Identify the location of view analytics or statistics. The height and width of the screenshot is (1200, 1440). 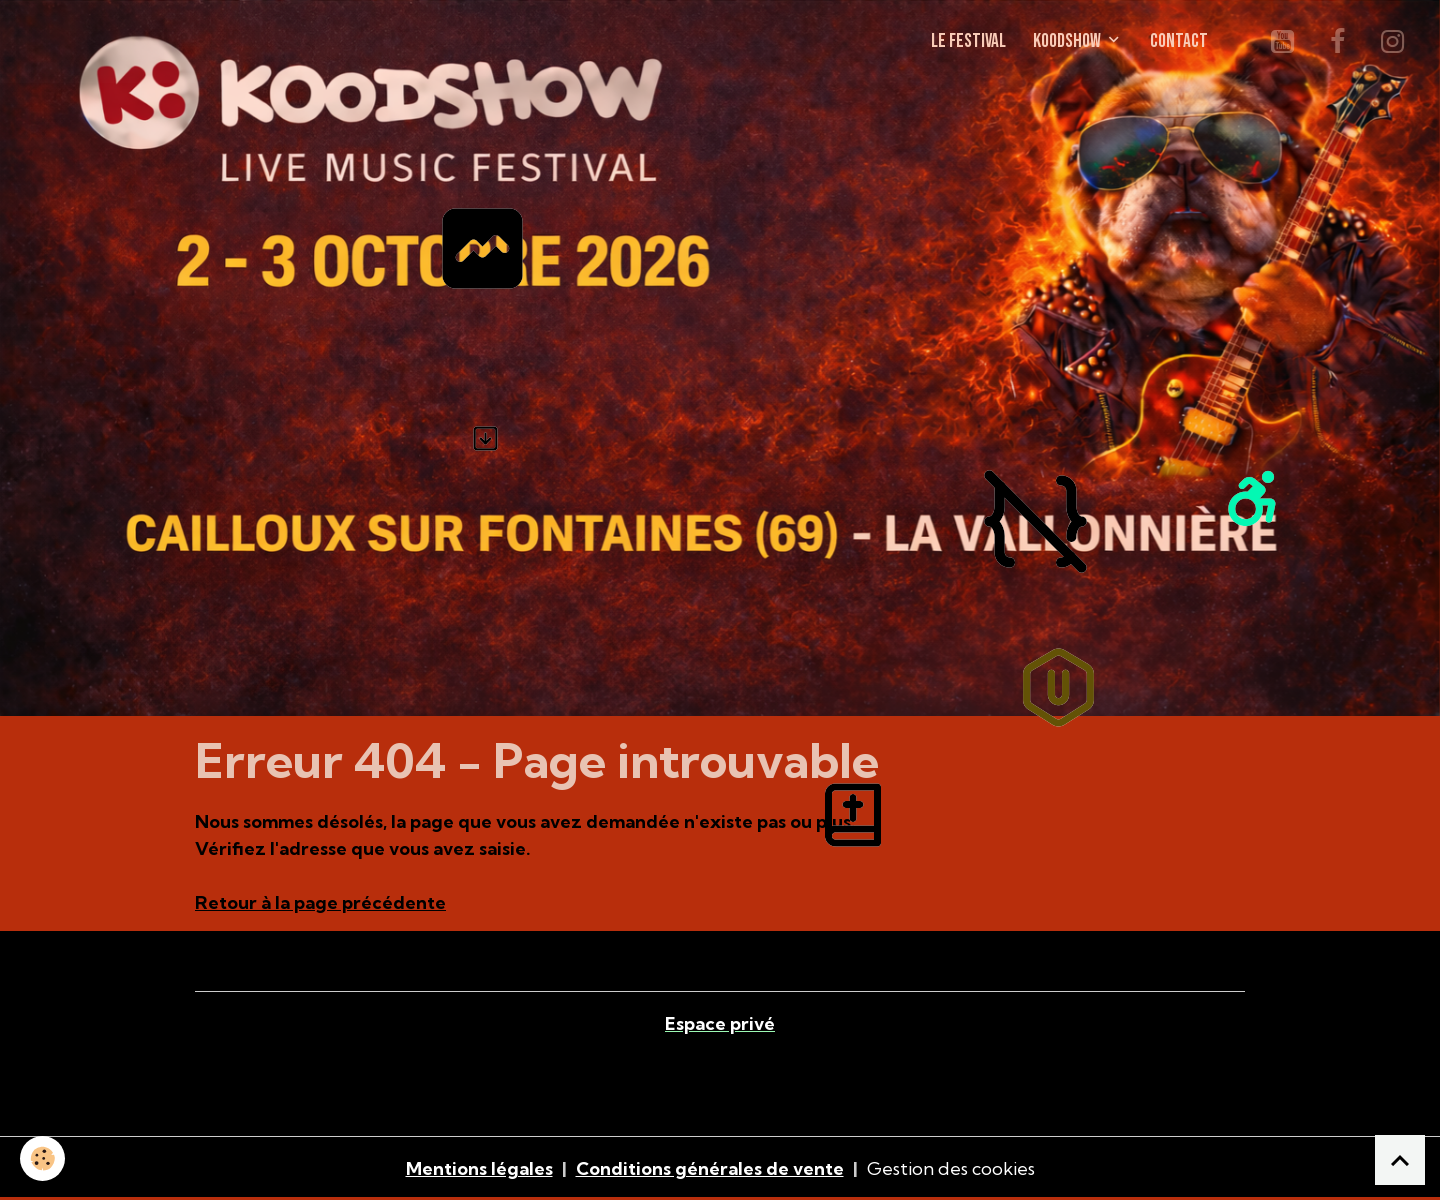
(482, 248).